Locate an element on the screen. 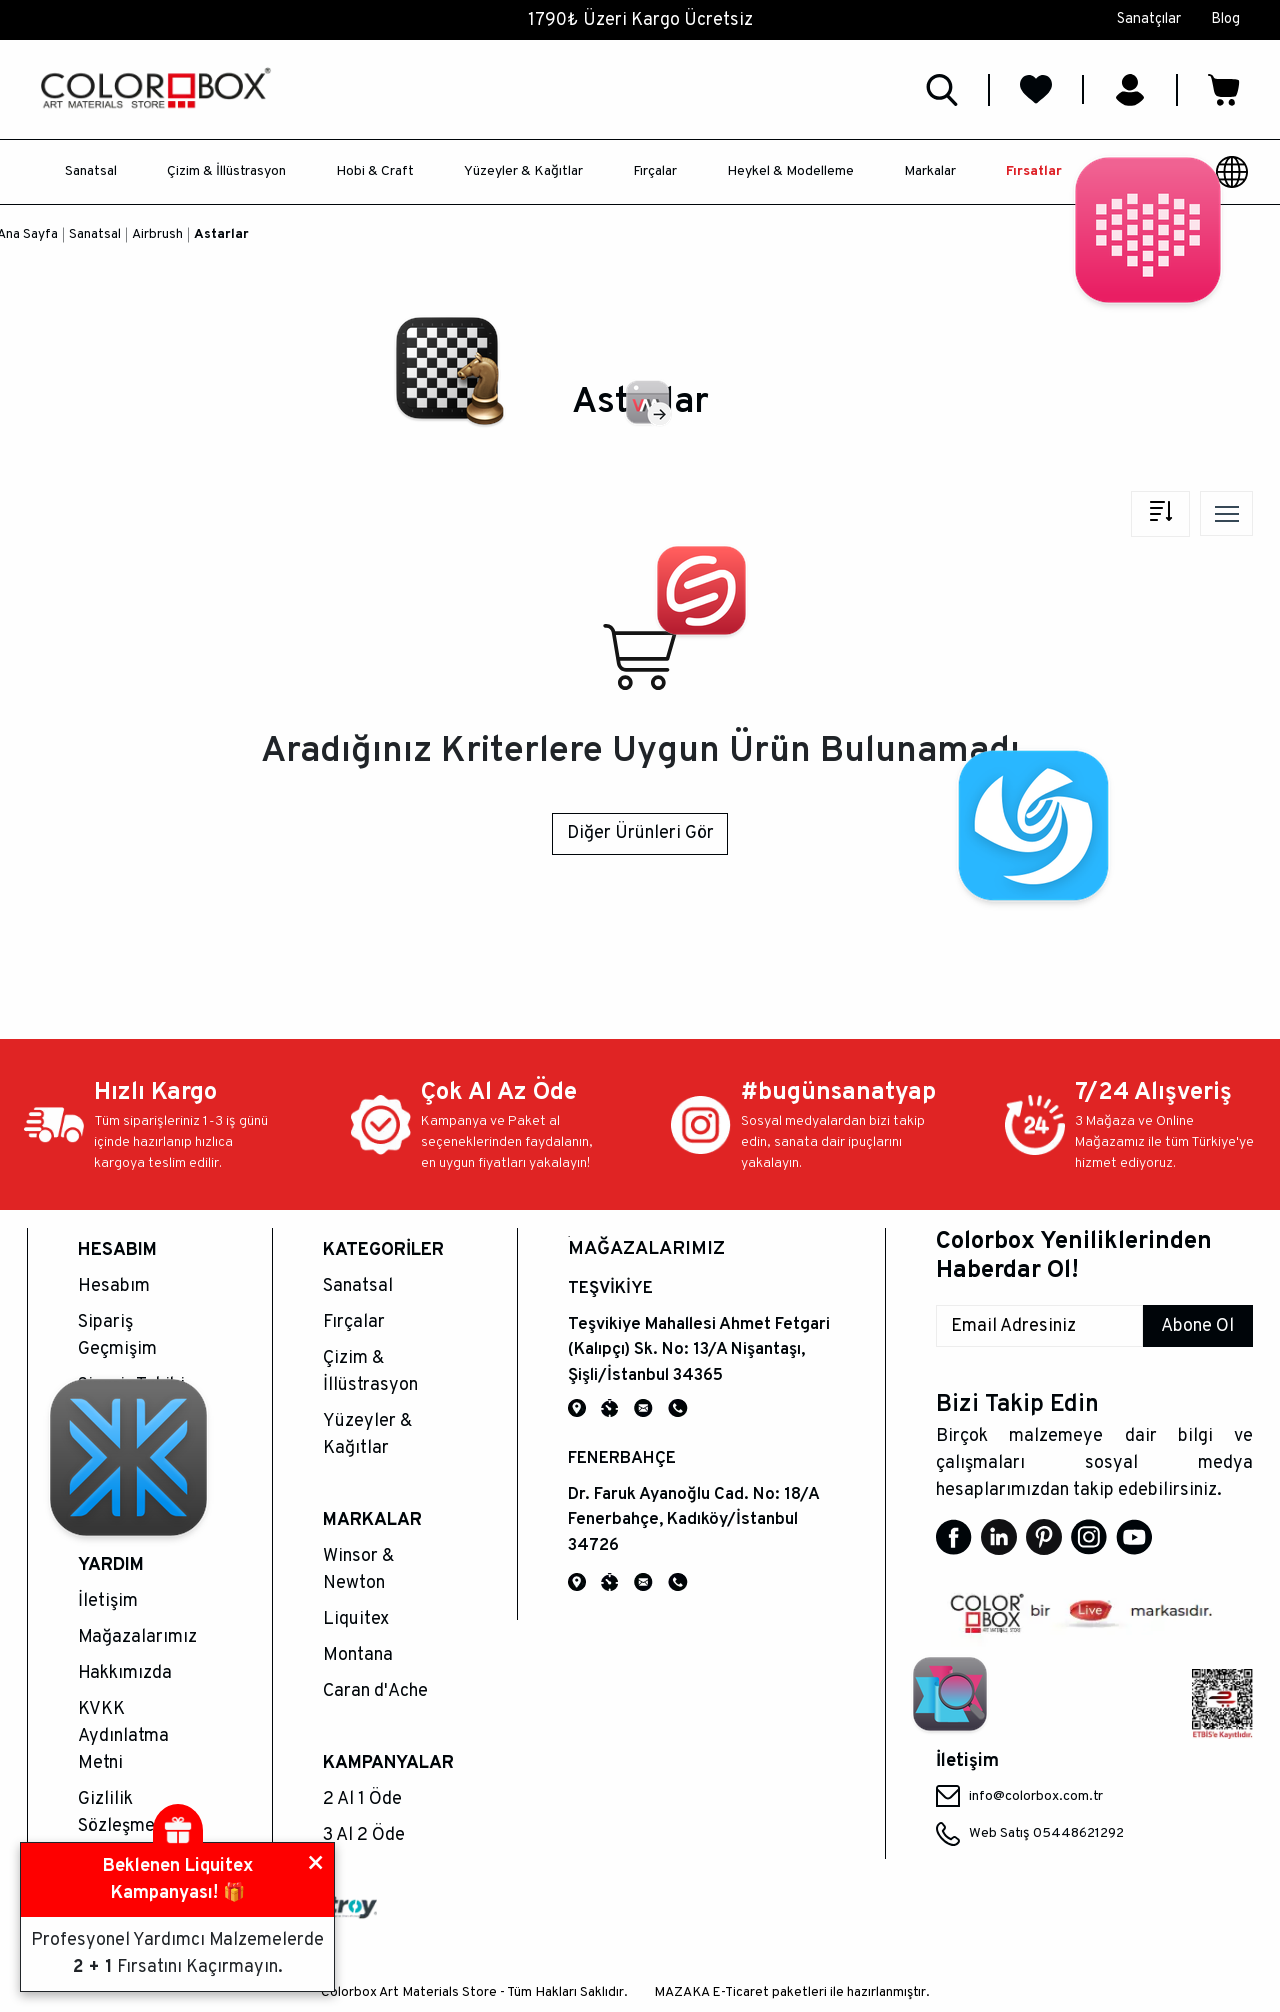 The height and width of the screenshot is (2012, 1280). open vvave music player app is located at coordinates (1148, 230).